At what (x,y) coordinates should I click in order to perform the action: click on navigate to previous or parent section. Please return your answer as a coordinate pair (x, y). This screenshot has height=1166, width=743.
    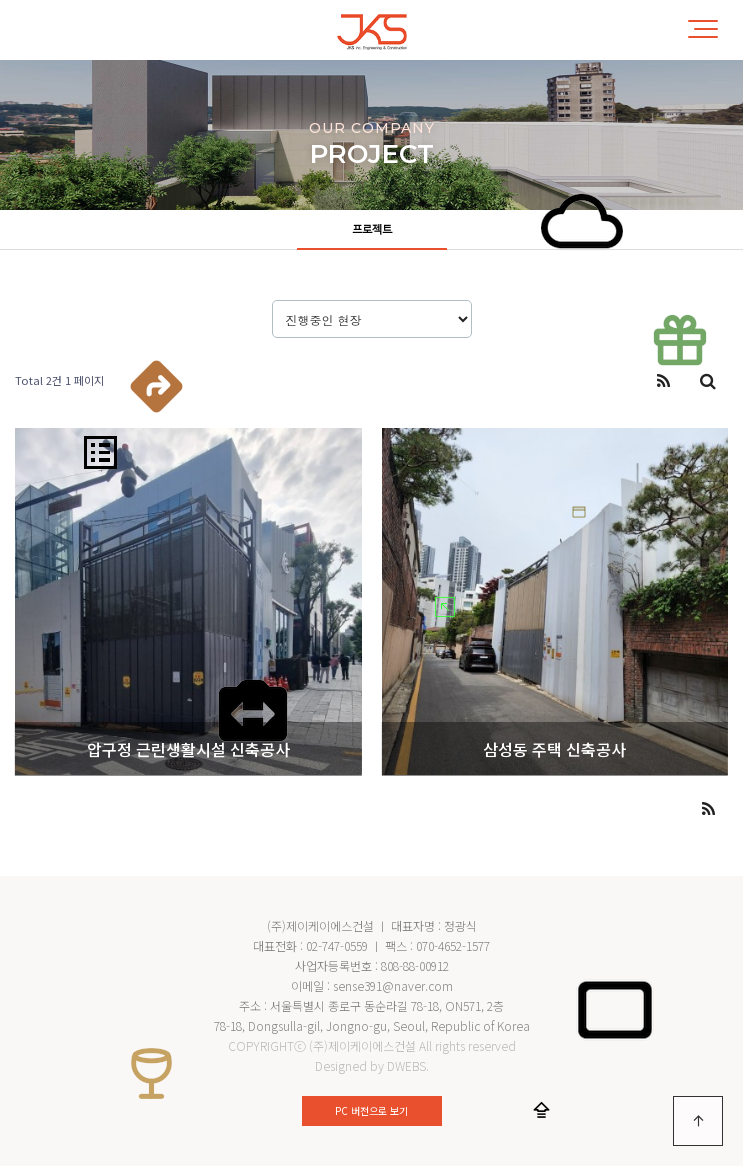
    Looking at the image, I should click on (445, 607).